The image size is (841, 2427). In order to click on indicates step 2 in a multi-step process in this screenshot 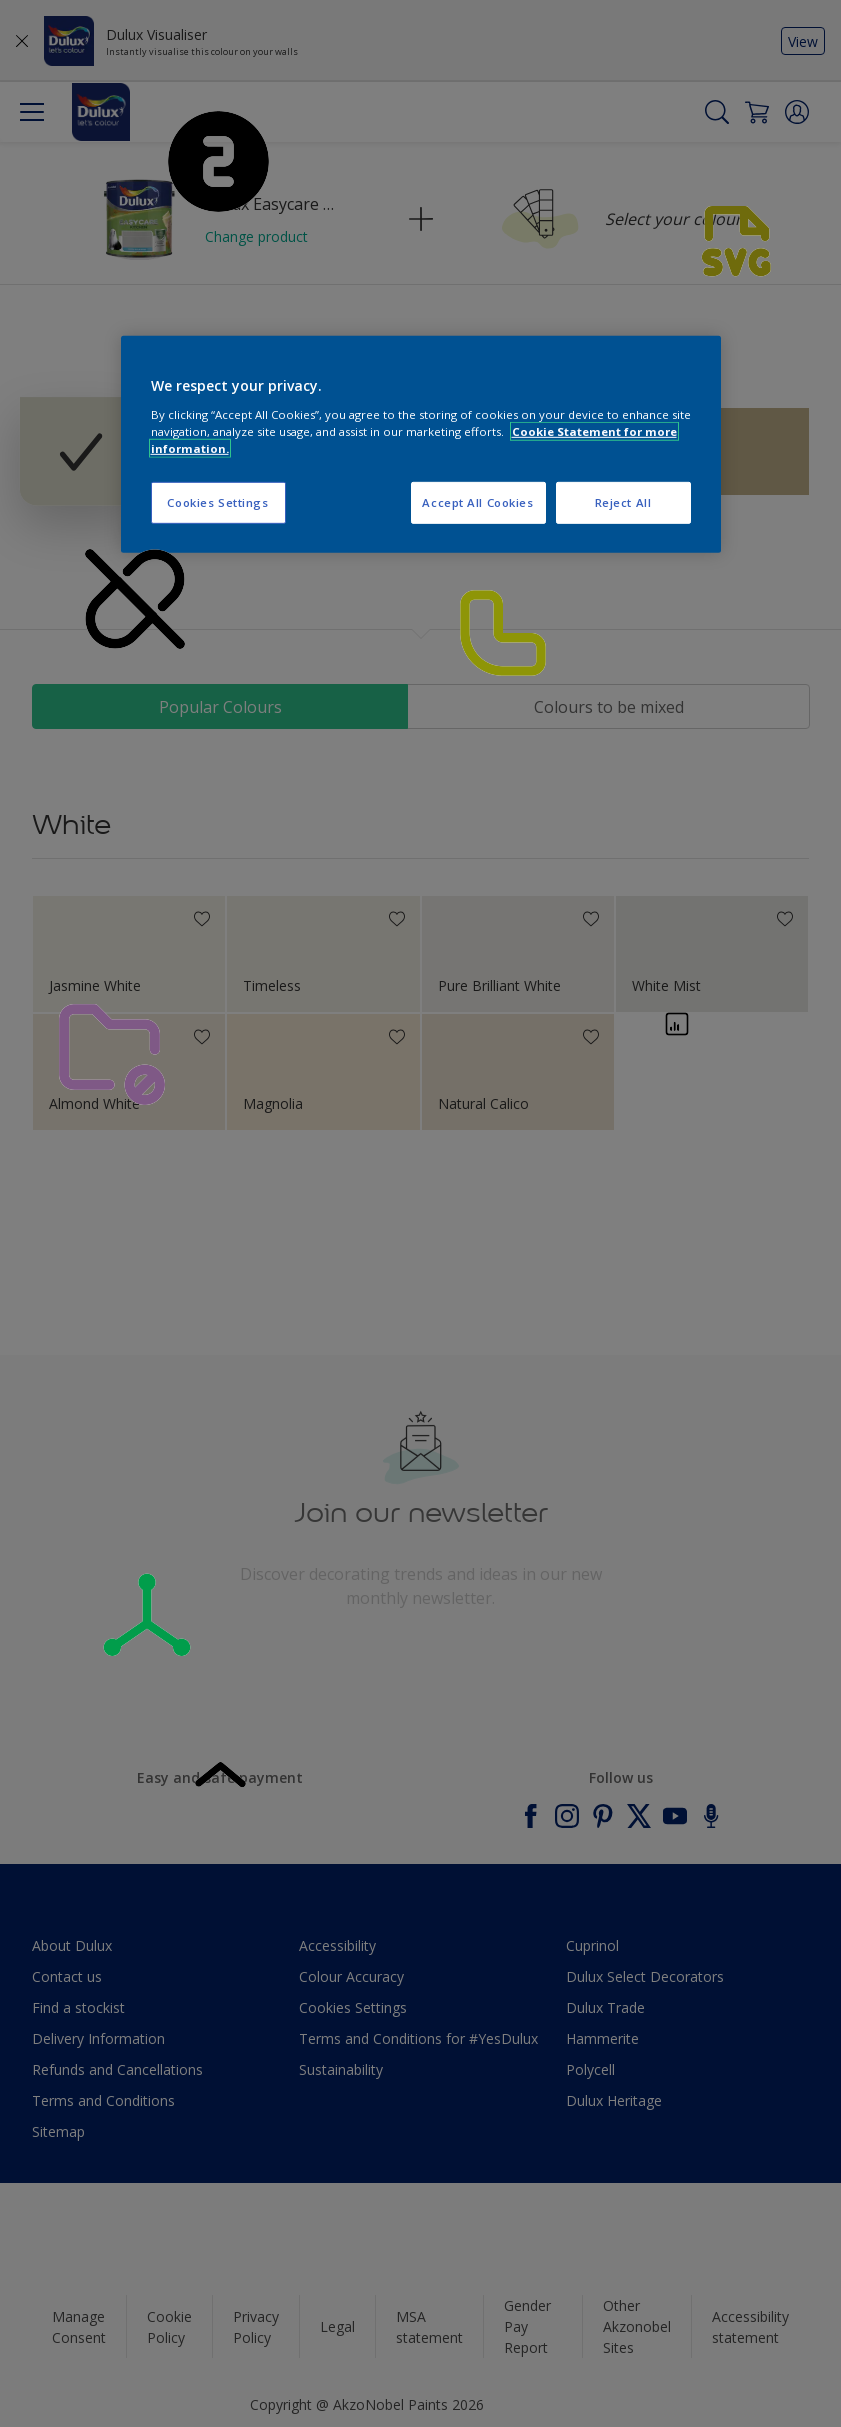, I will do `click(218, 161)`.